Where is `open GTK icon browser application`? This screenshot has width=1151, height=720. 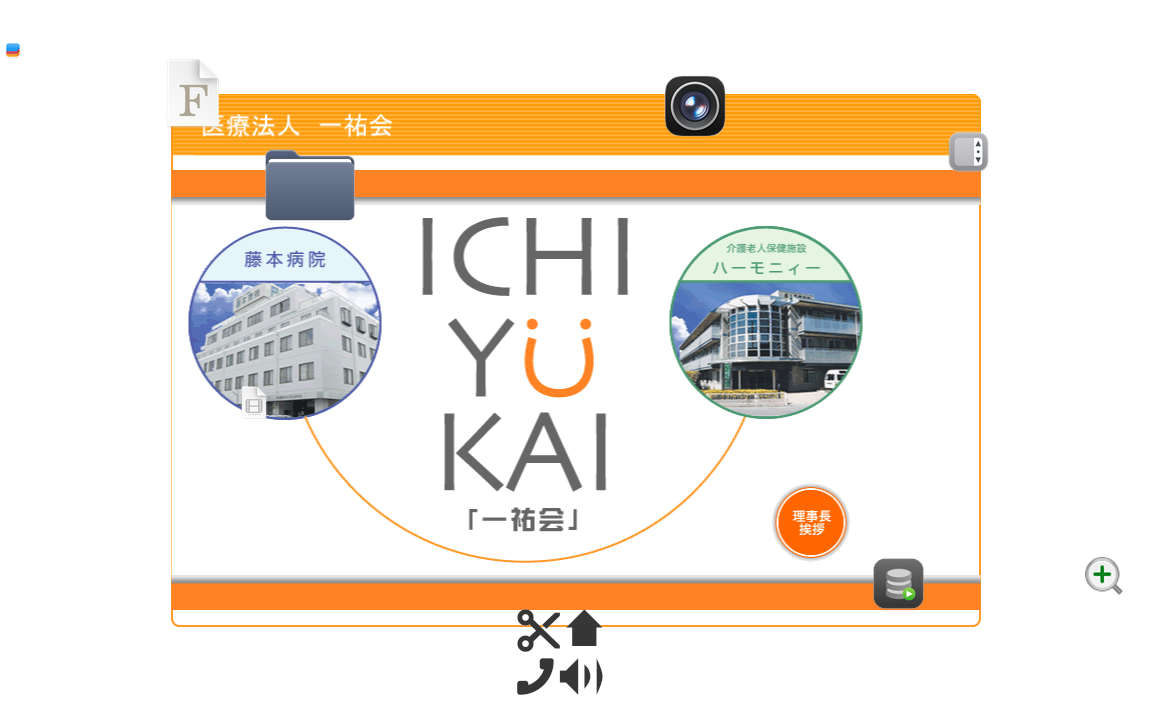
open GTK icon browser application is located at coordinates (560, 652).